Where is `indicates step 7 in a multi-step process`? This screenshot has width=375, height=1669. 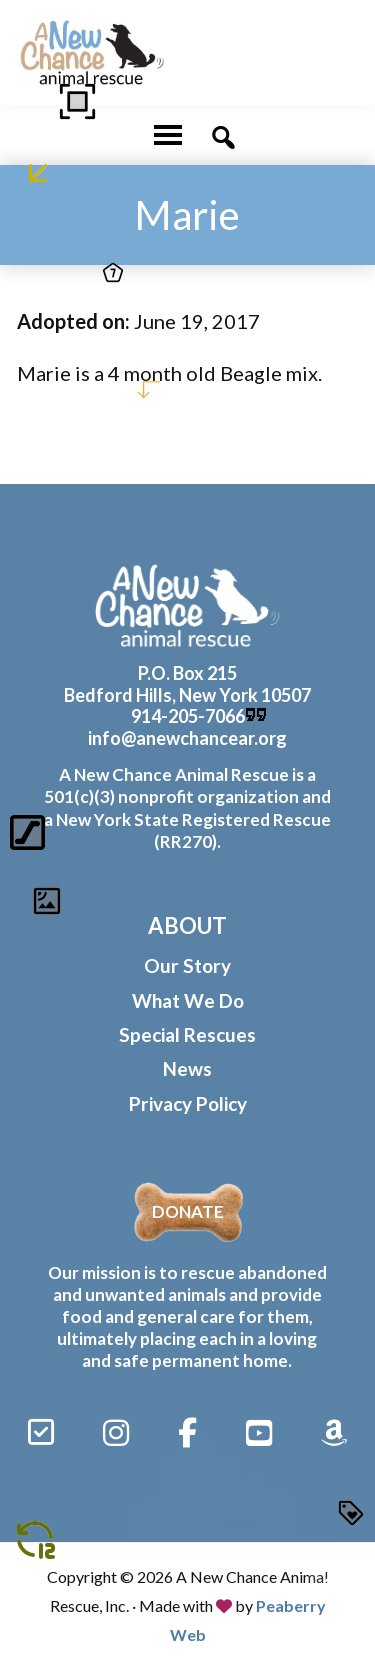
indicates step 7 in a multi-step process is located at coordinates (113, 273).